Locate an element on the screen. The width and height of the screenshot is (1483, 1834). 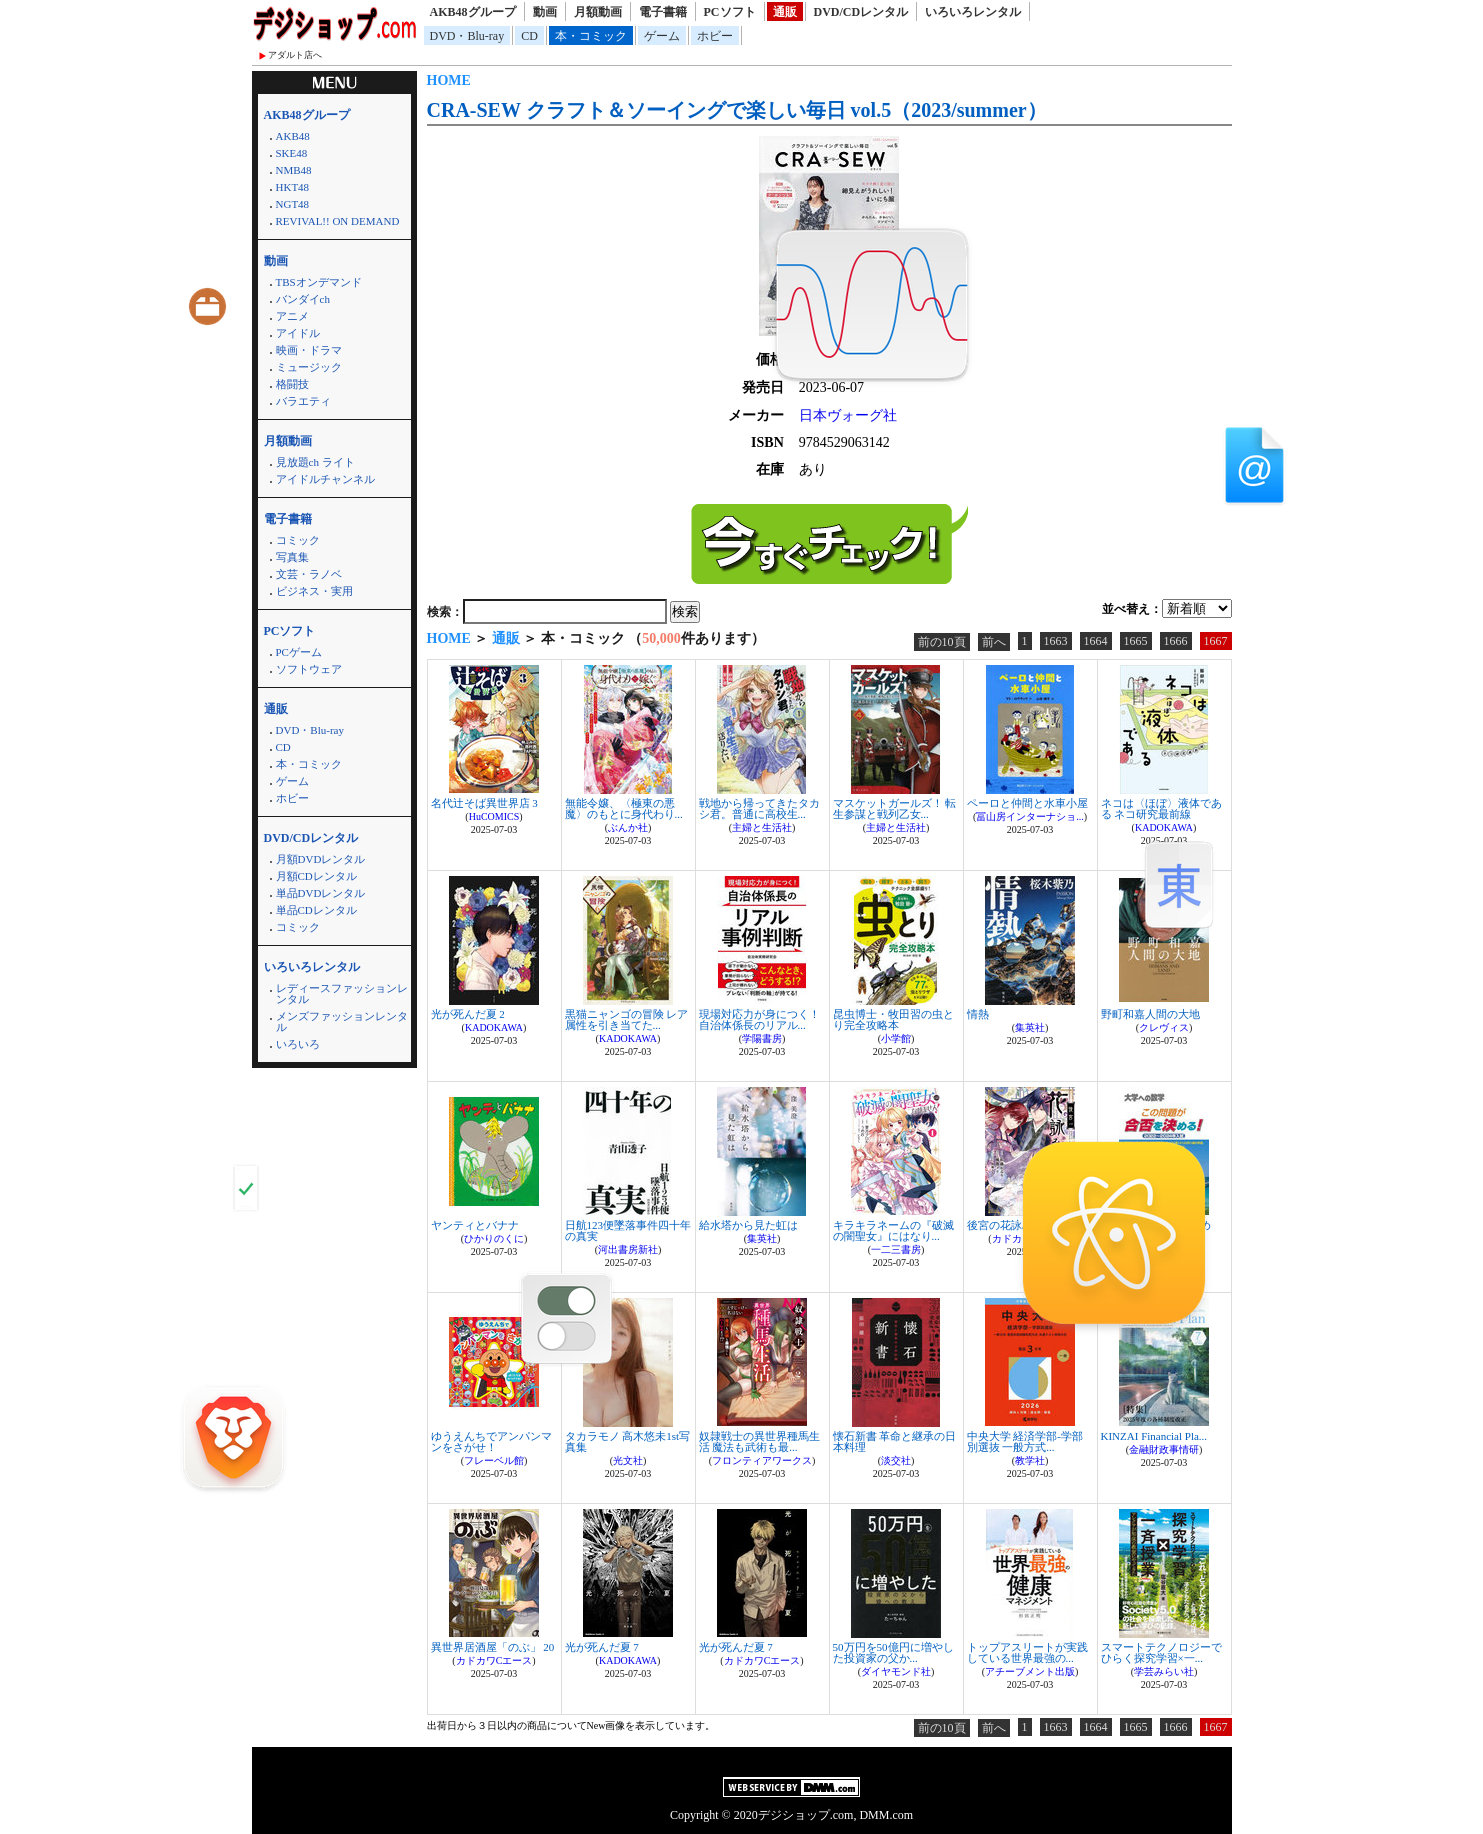
address book or contacts file is located at coordinates (1254, 466).